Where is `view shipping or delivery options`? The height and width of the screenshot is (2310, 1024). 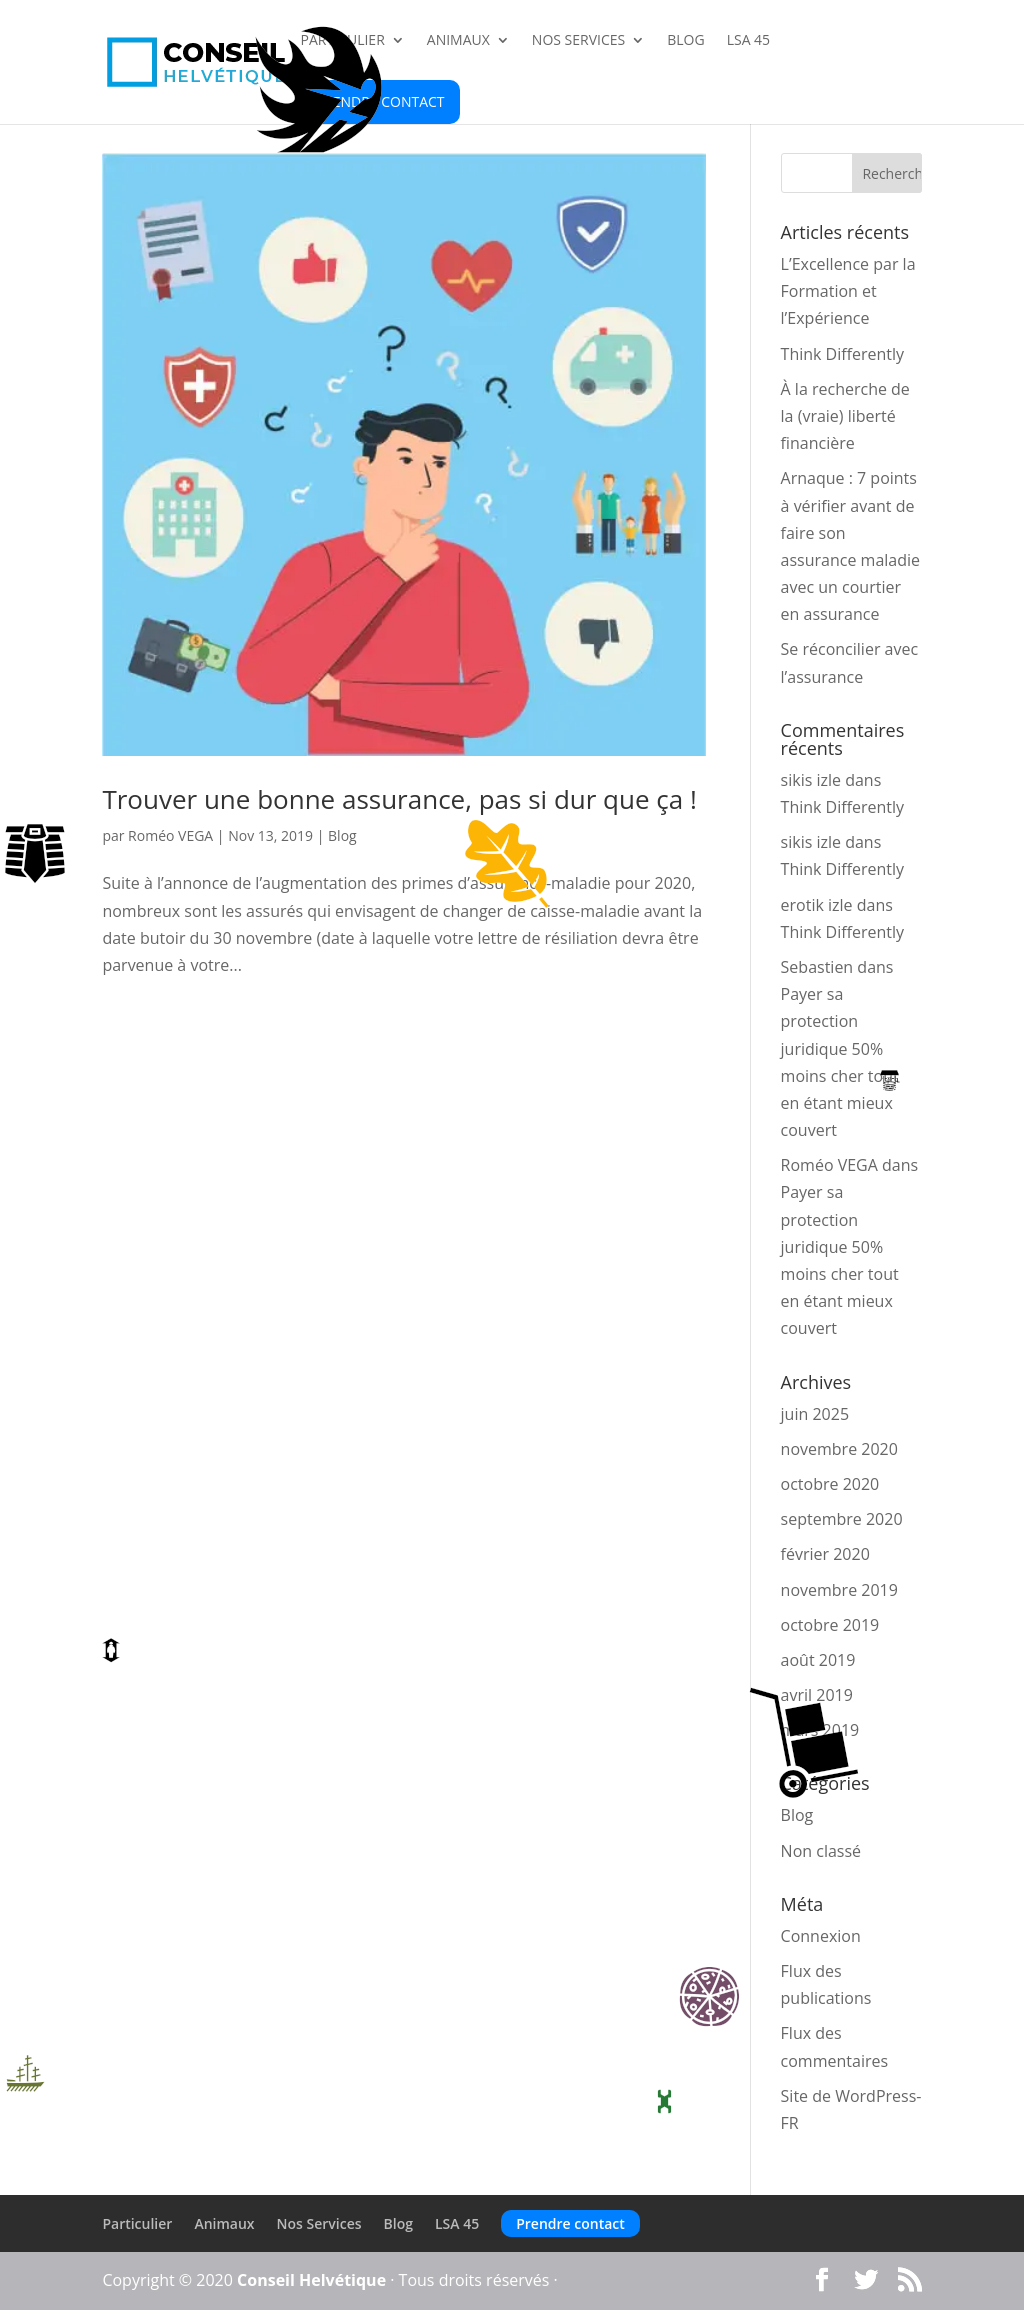
view shipping or delivery options is located at coordinates (806, 1738).